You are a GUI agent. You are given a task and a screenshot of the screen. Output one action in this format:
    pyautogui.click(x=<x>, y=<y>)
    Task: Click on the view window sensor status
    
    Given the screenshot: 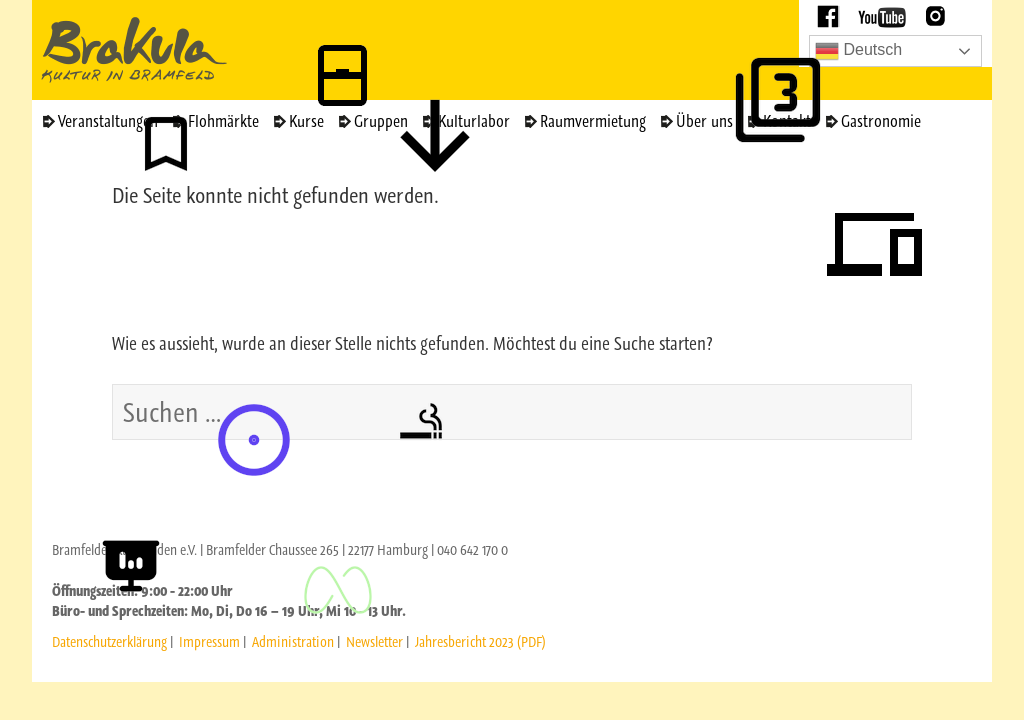 What is the action you would take?
    pyautogui.click(x=342, y=75)
    